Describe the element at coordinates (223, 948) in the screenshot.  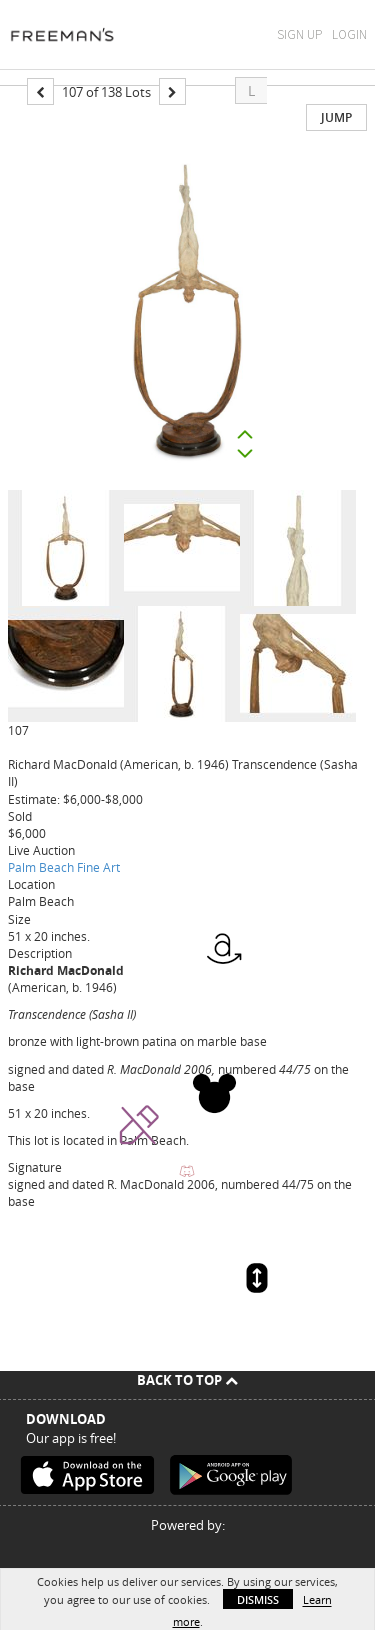
I see `visit Amazon website or app` at that location.